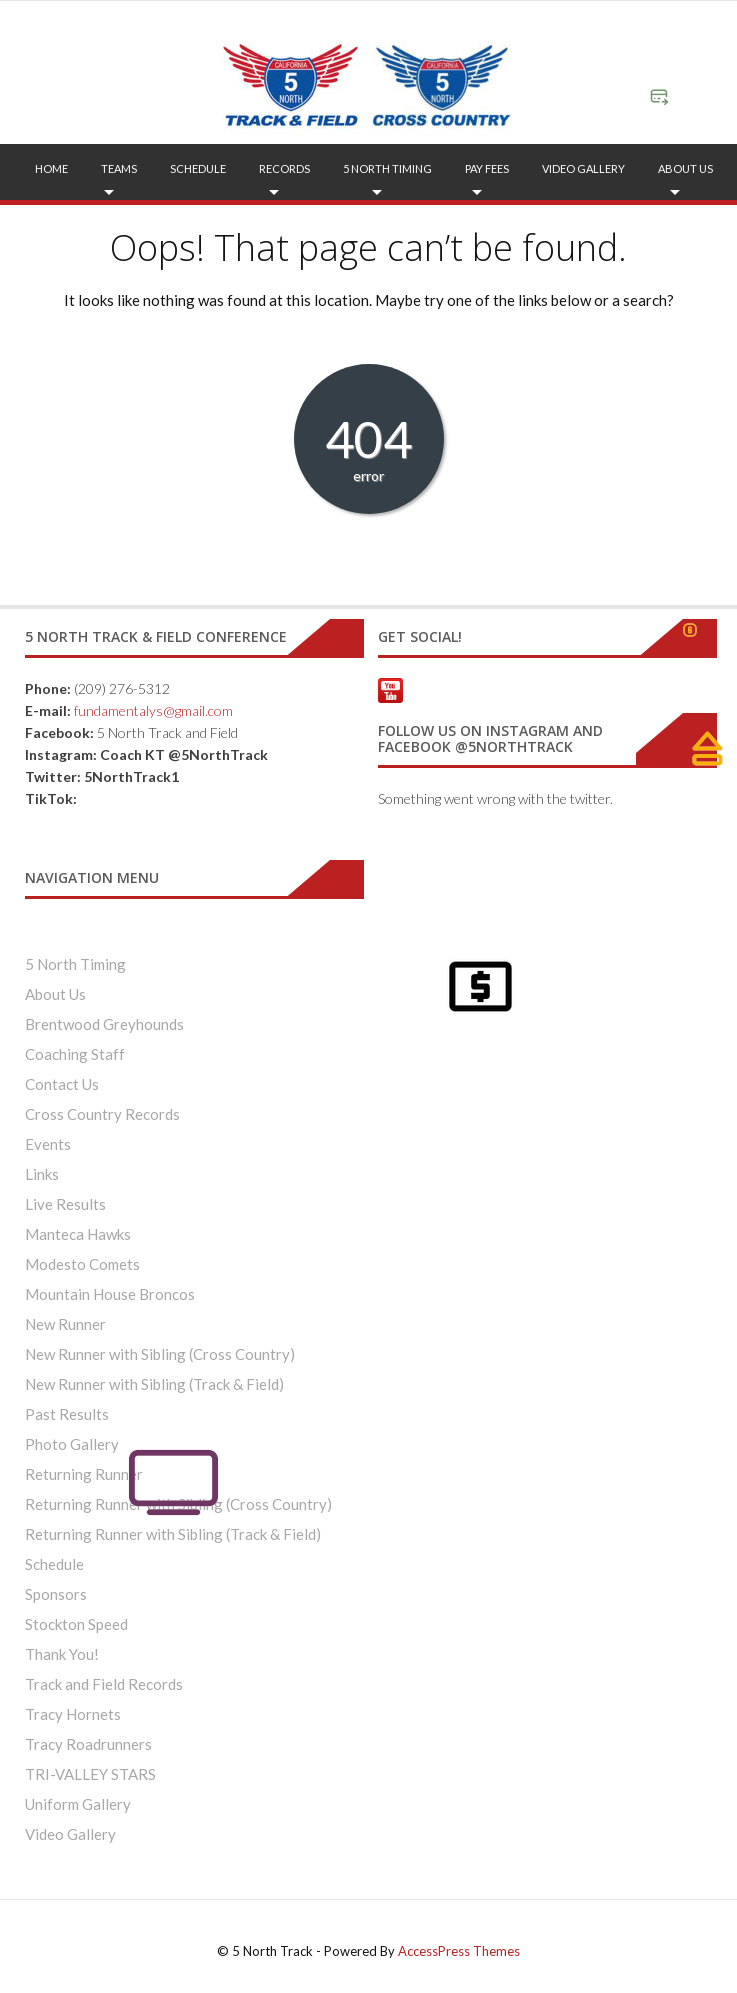 This screenshot has width=737, height=1993. Describe the element at coordinates (690, 630) in the screenshot. I see `indicates step 6 in a multi-step process` at that location.